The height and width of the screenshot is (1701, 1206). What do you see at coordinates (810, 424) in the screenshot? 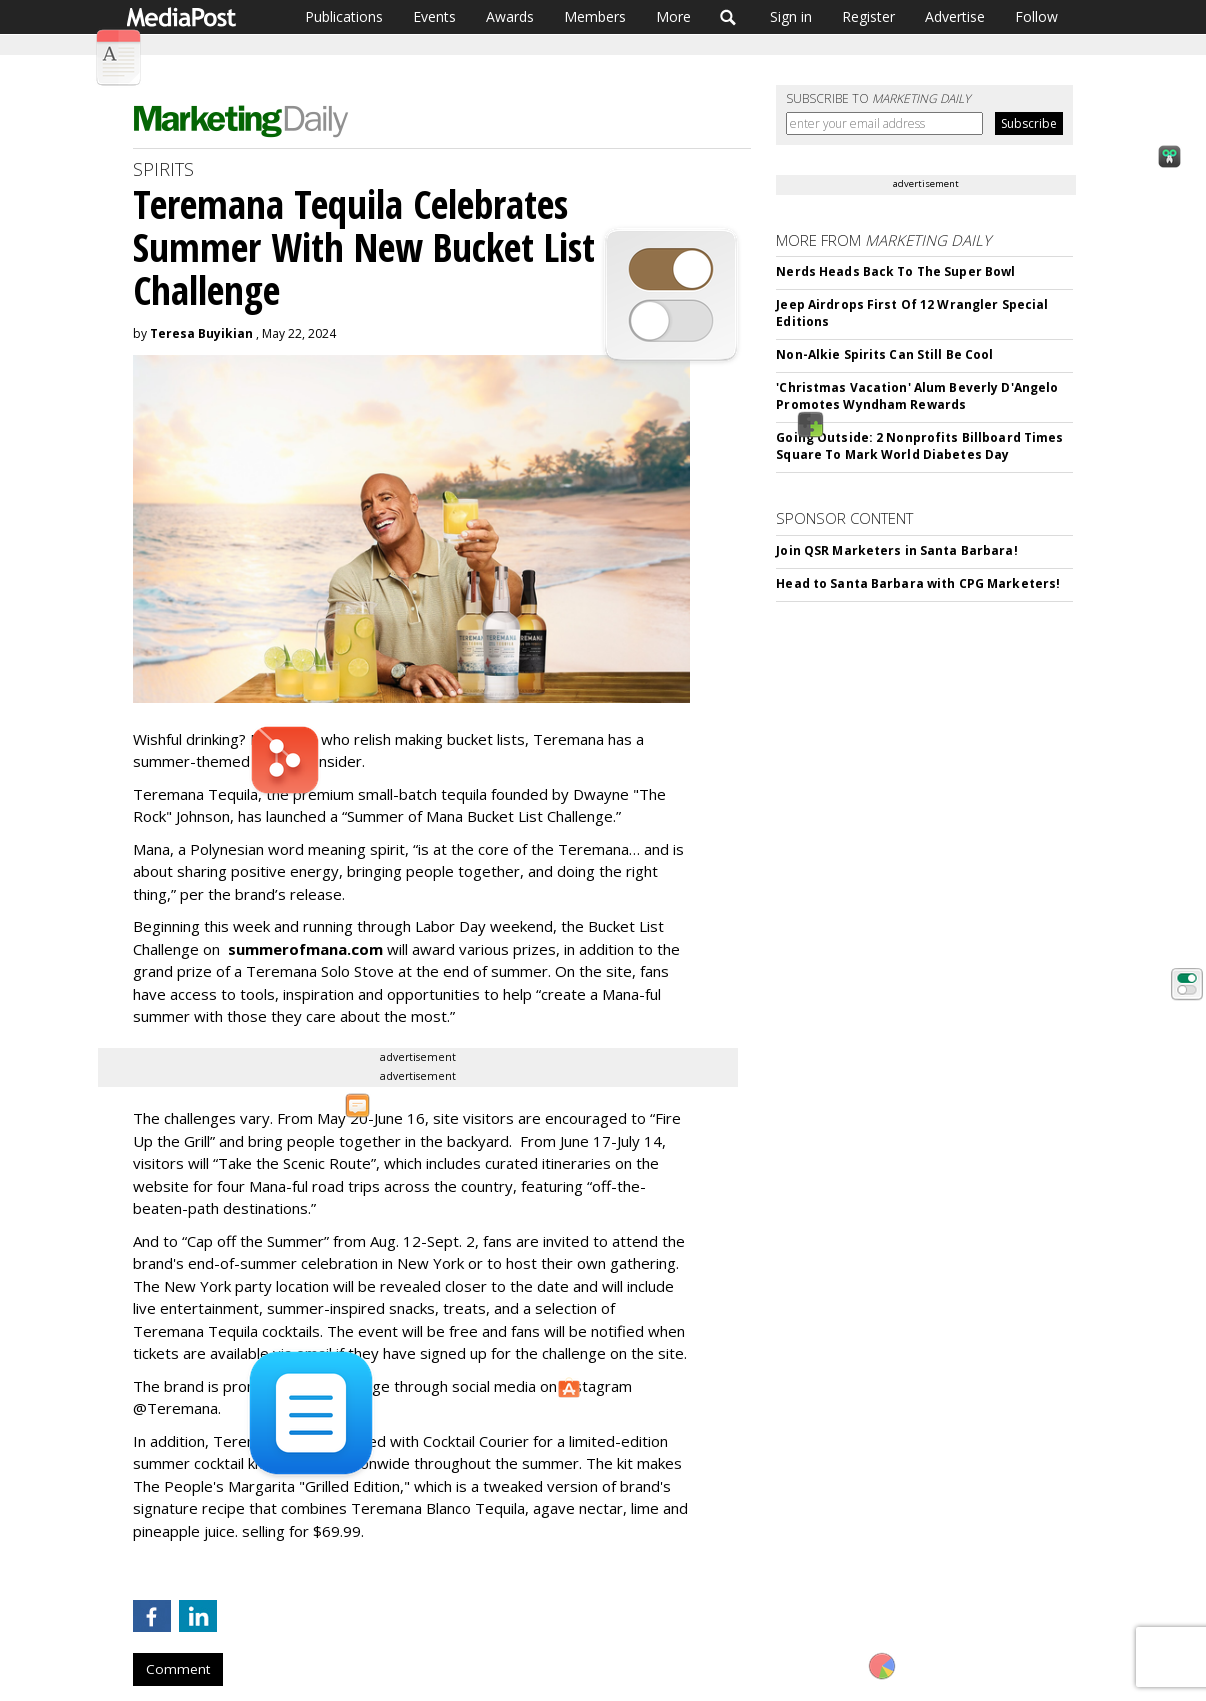
I see `manage gnome shell extensions` at bounding box center [810, 424].